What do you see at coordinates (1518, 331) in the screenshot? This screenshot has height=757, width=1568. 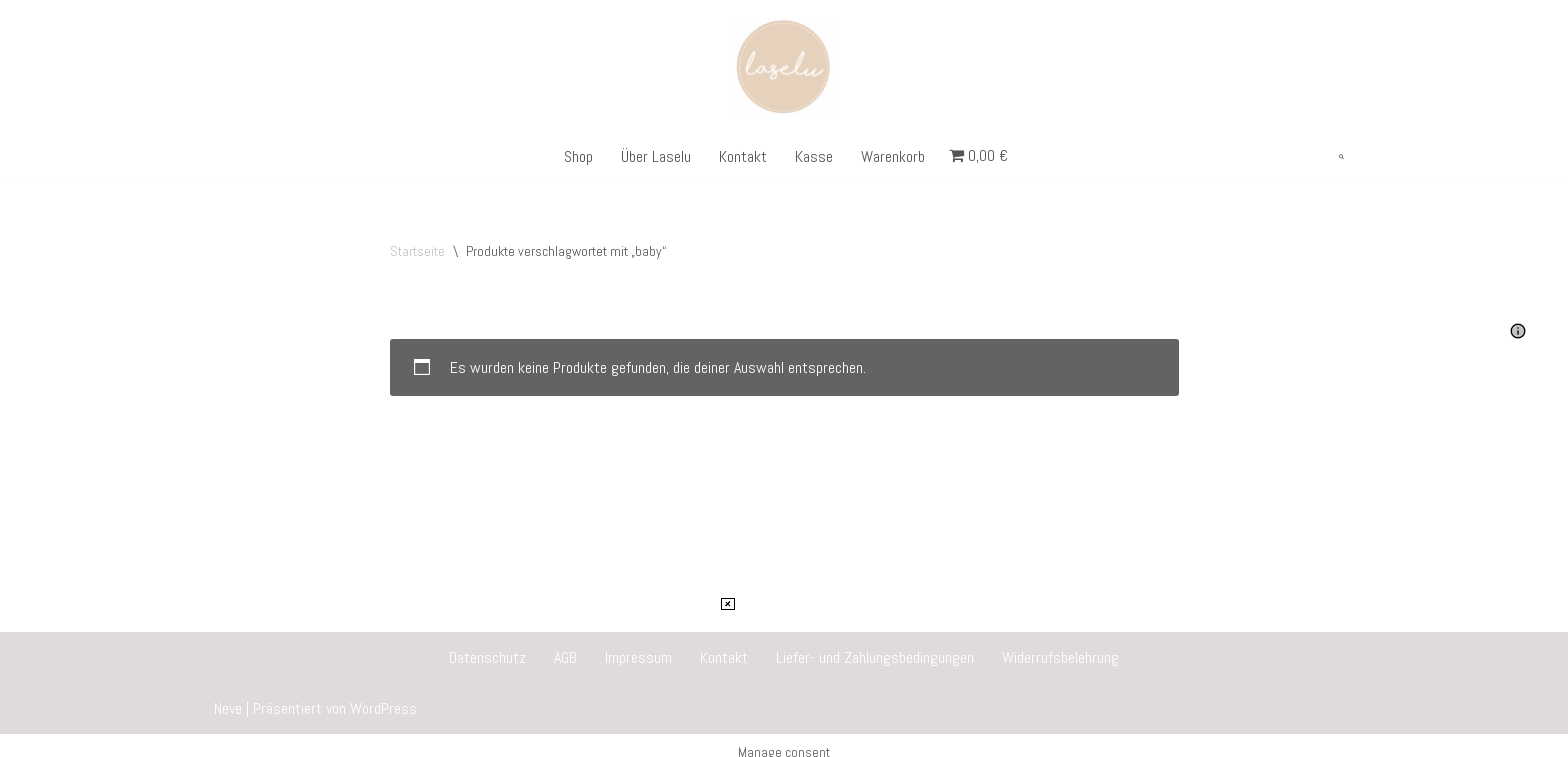 I see `view more information about this item` at bounding box center [1518, 331].